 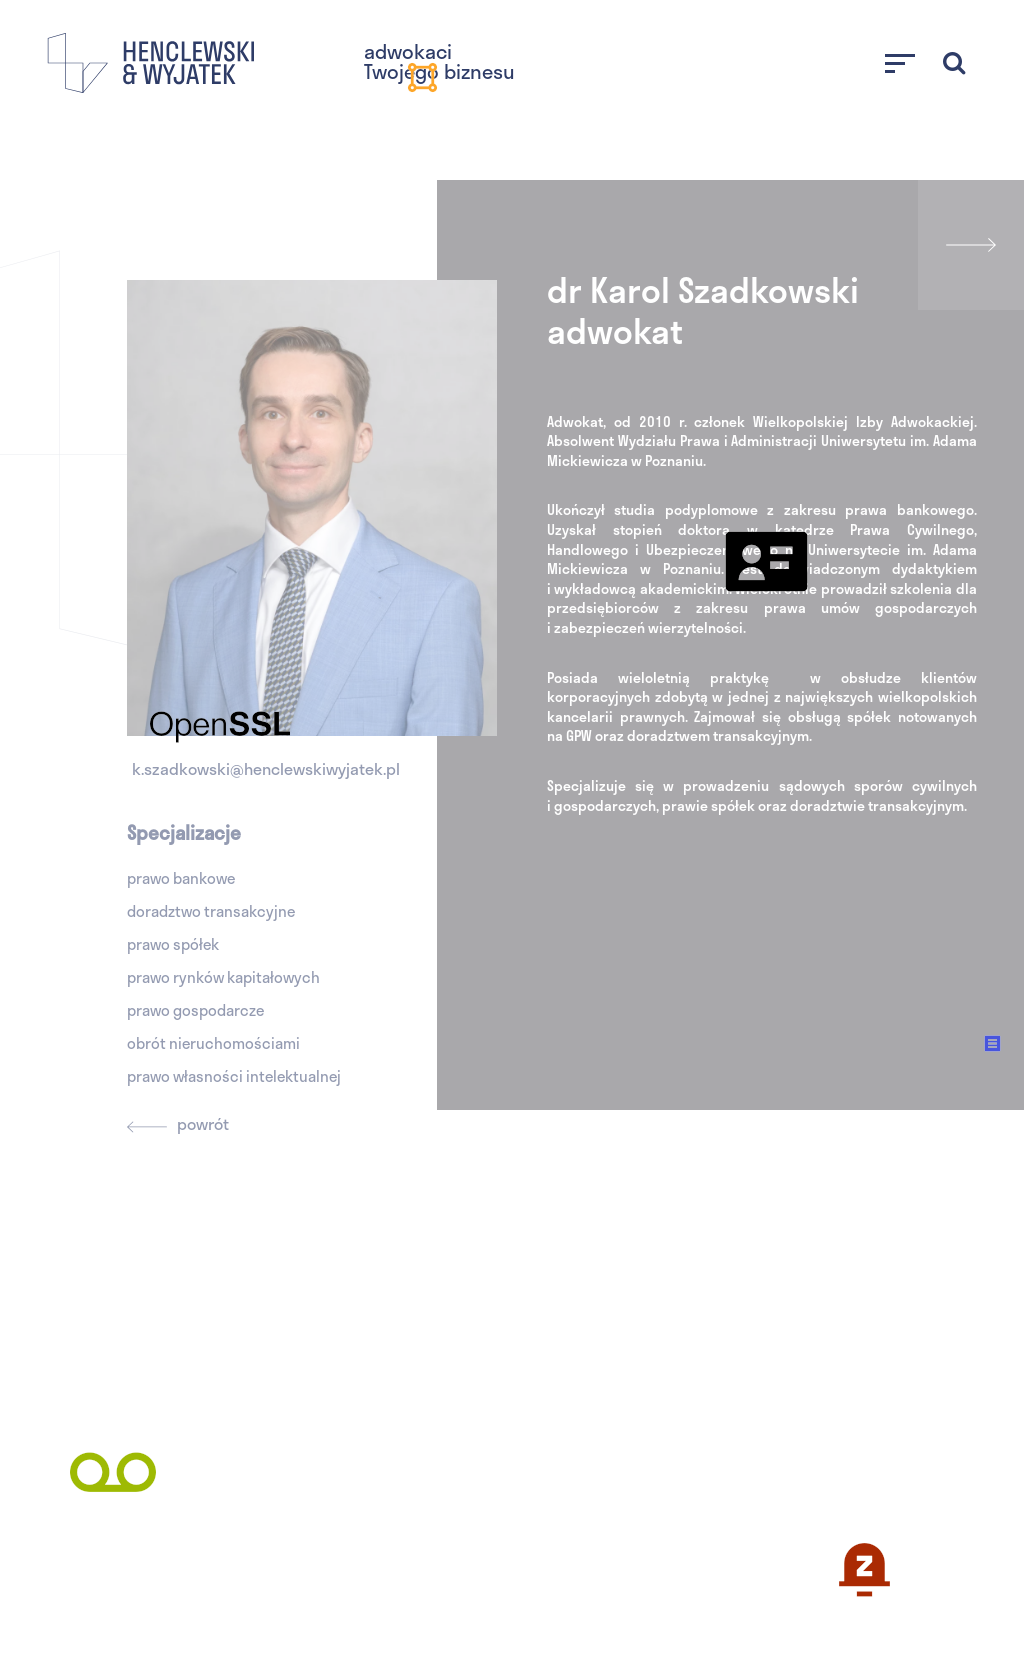 I want to click on OpenSSL cryptography library logo, so click(x=220, y=727).